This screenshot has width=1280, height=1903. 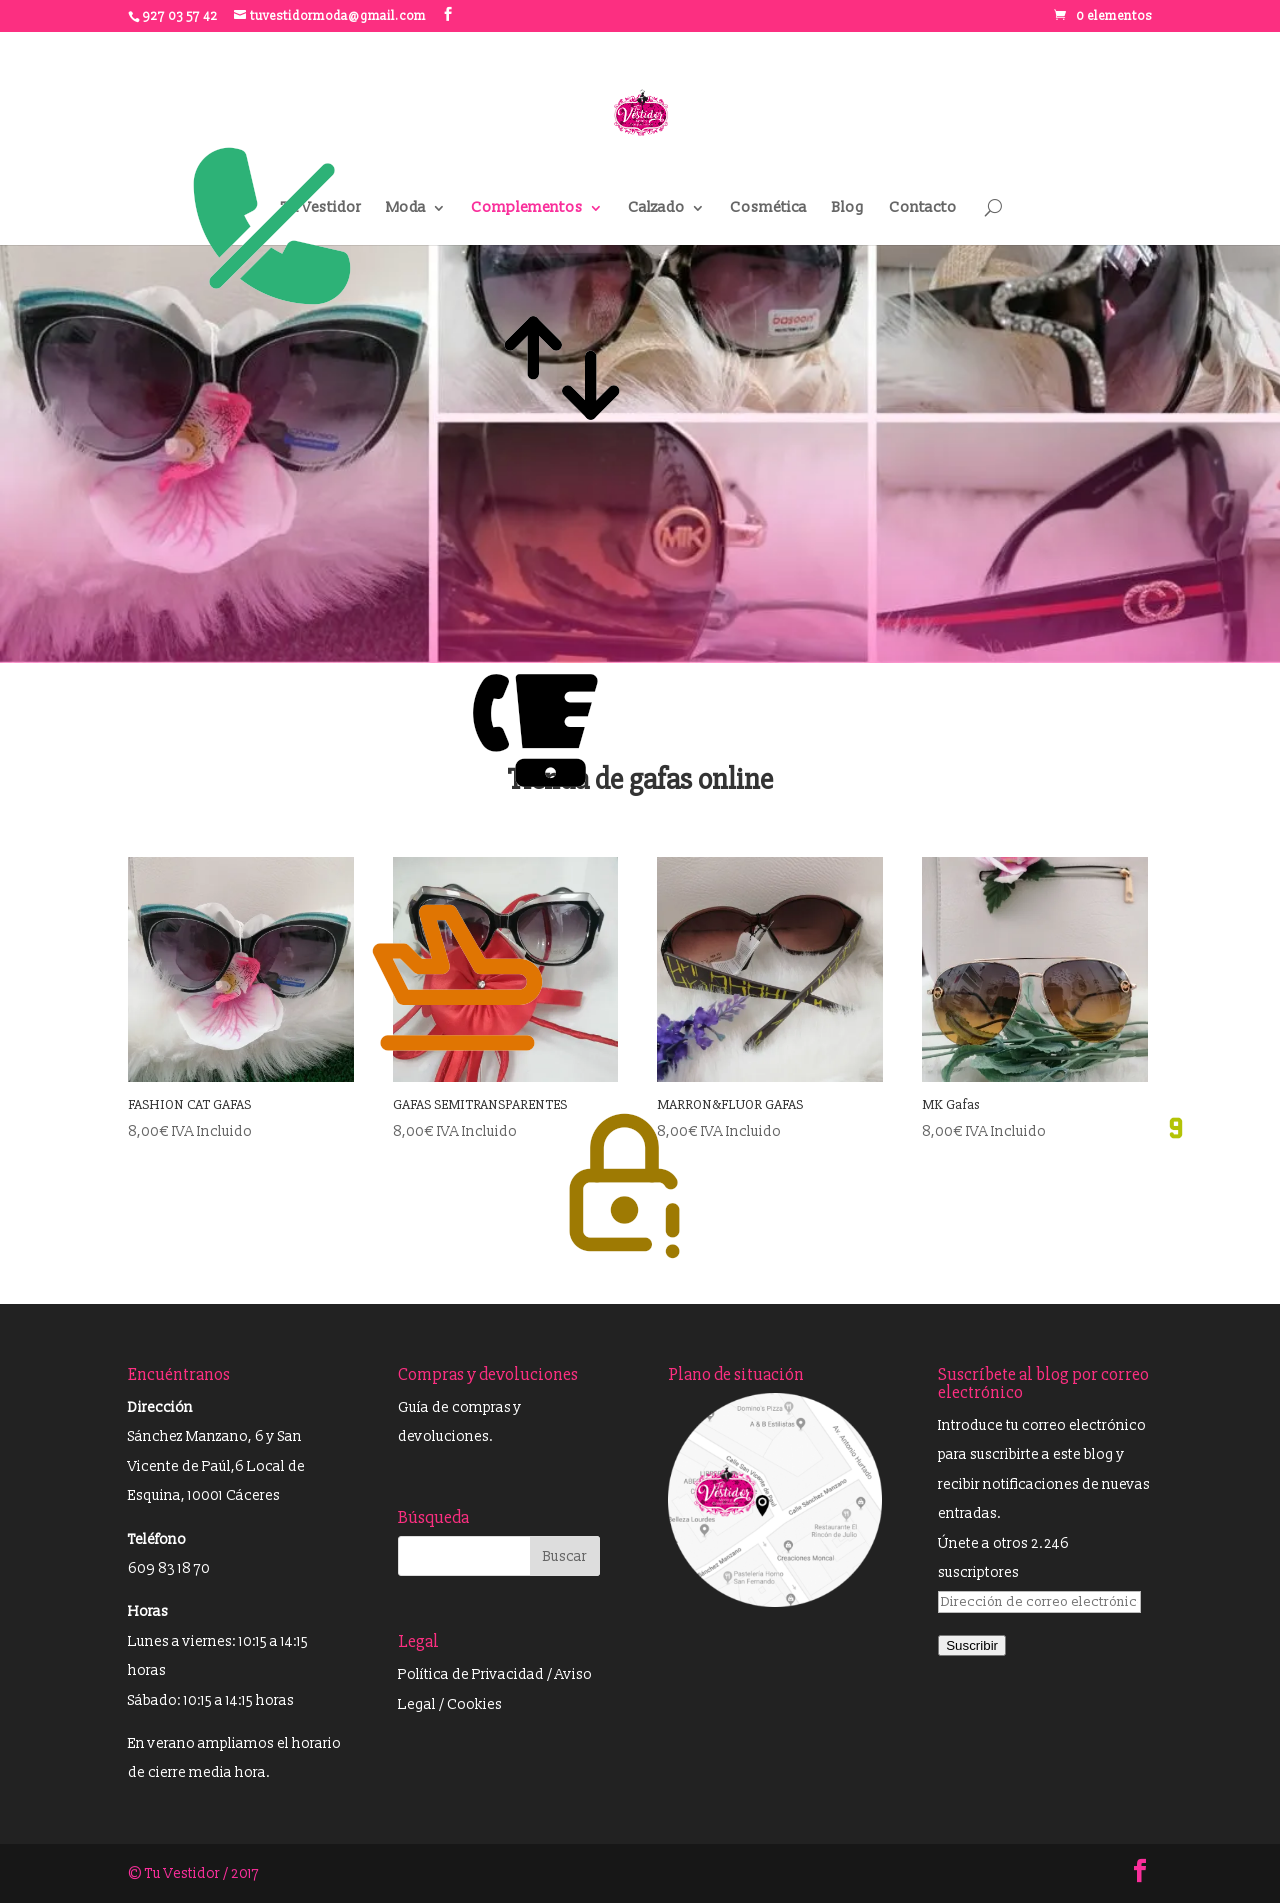 What do you see at coordinates (272, 226) in the screenshot?
I see `mute or decline an incoming call` at bounding box center [272, 226].